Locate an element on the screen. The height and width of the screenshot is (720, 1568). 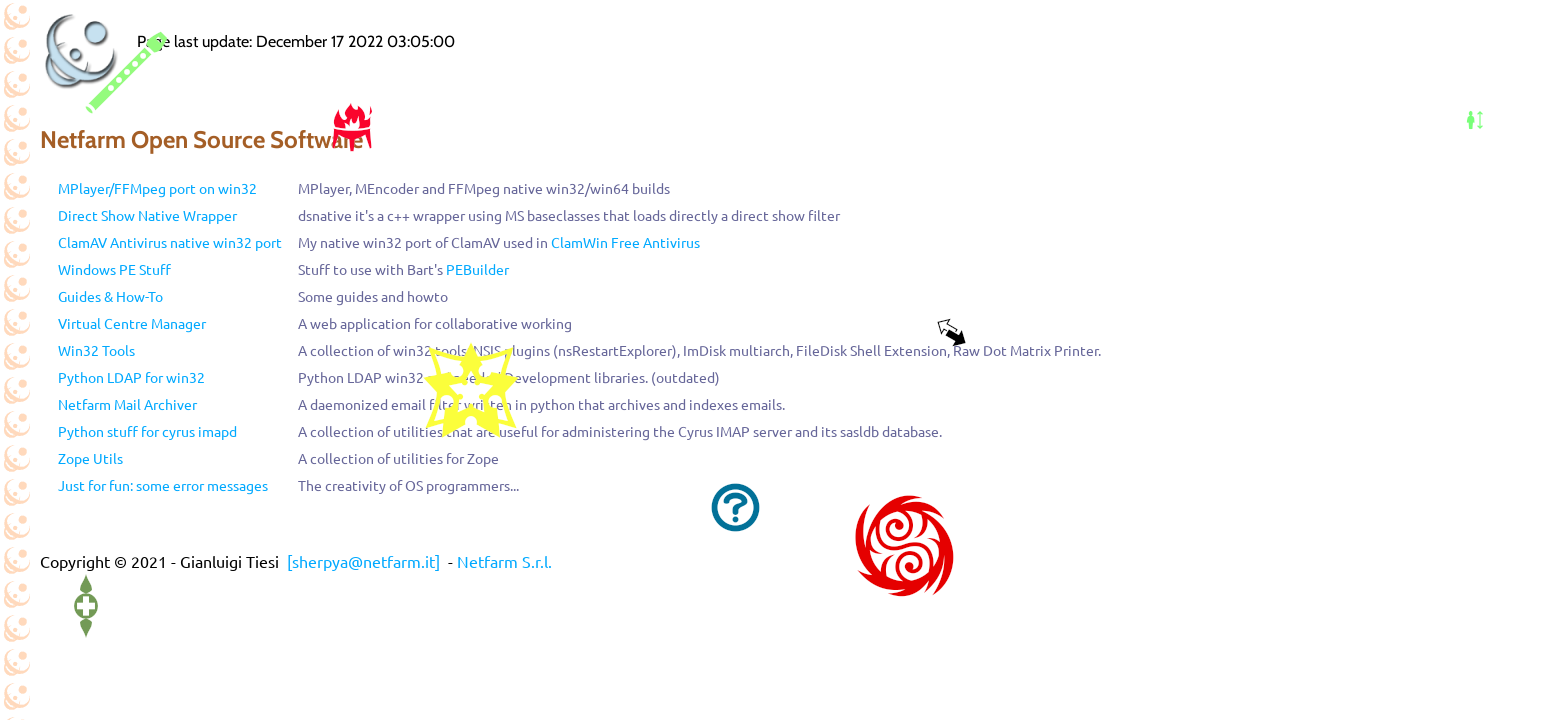
indicates player has reached level two status is located at coordinates (86, 606).